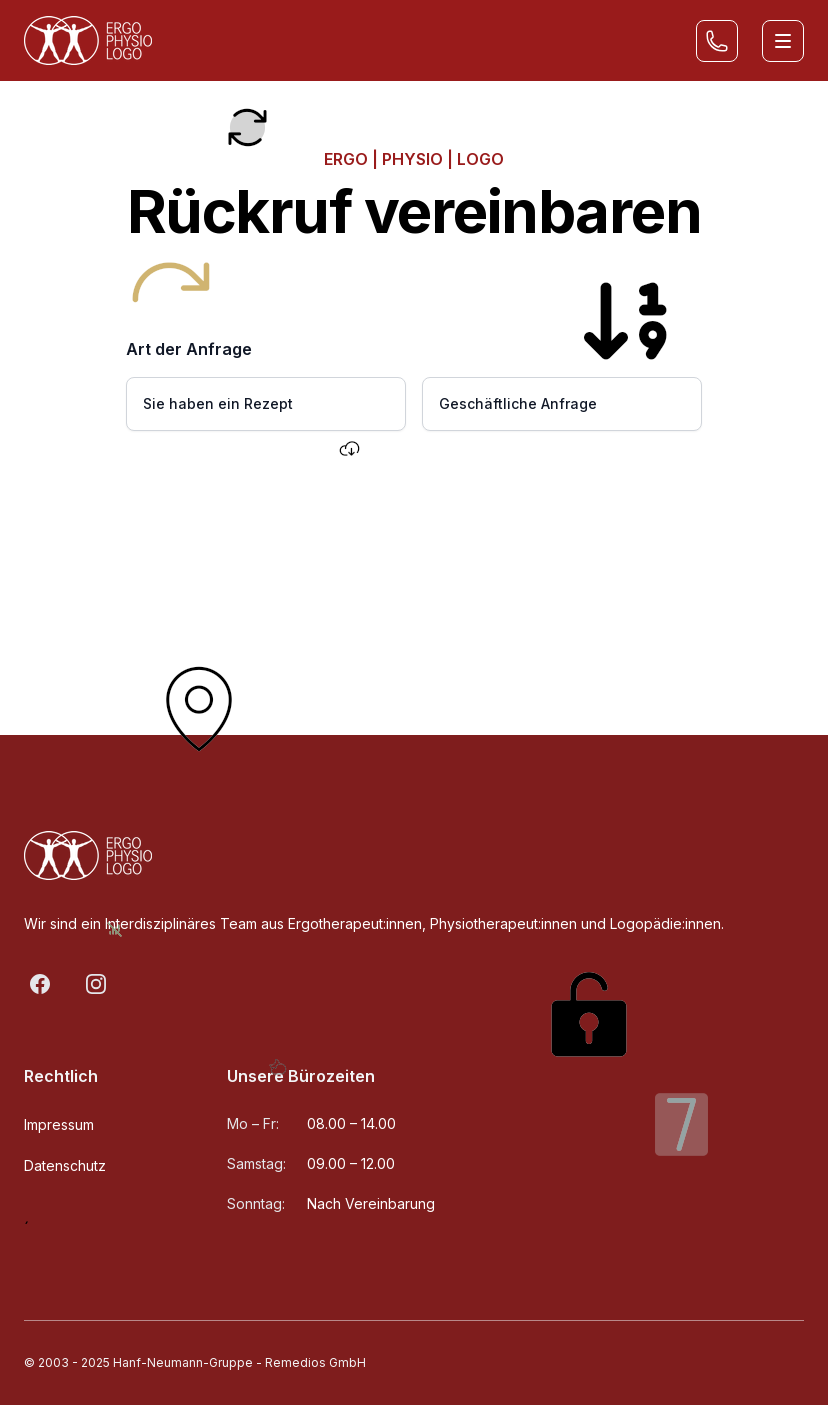 The height and width of the screenshot is (1405, 828). What do you see at coordinates (247, 127) in the screenshot?
I see `refresh or reload content` at bounding box center [247, 127].